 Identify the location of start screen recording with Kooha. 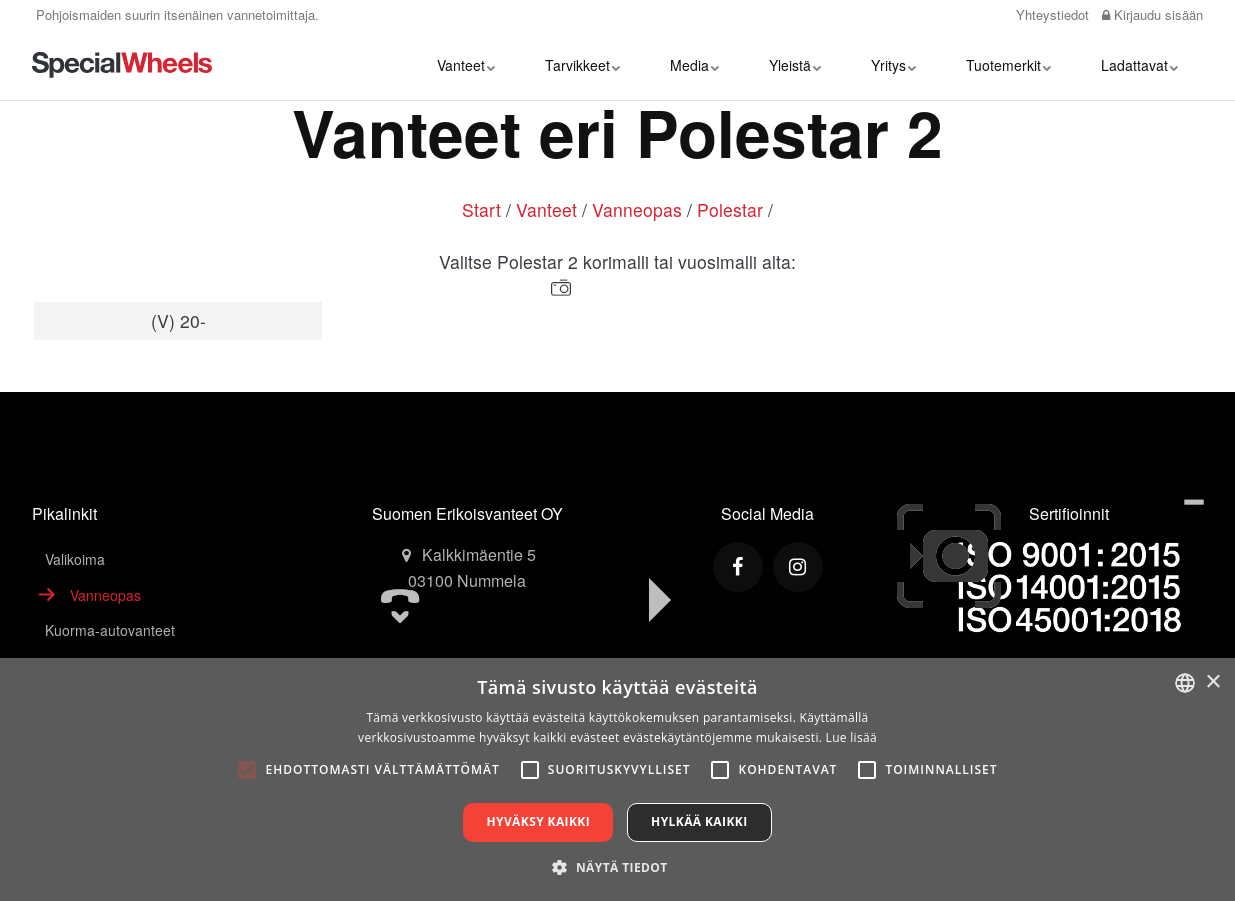
(949, 556).